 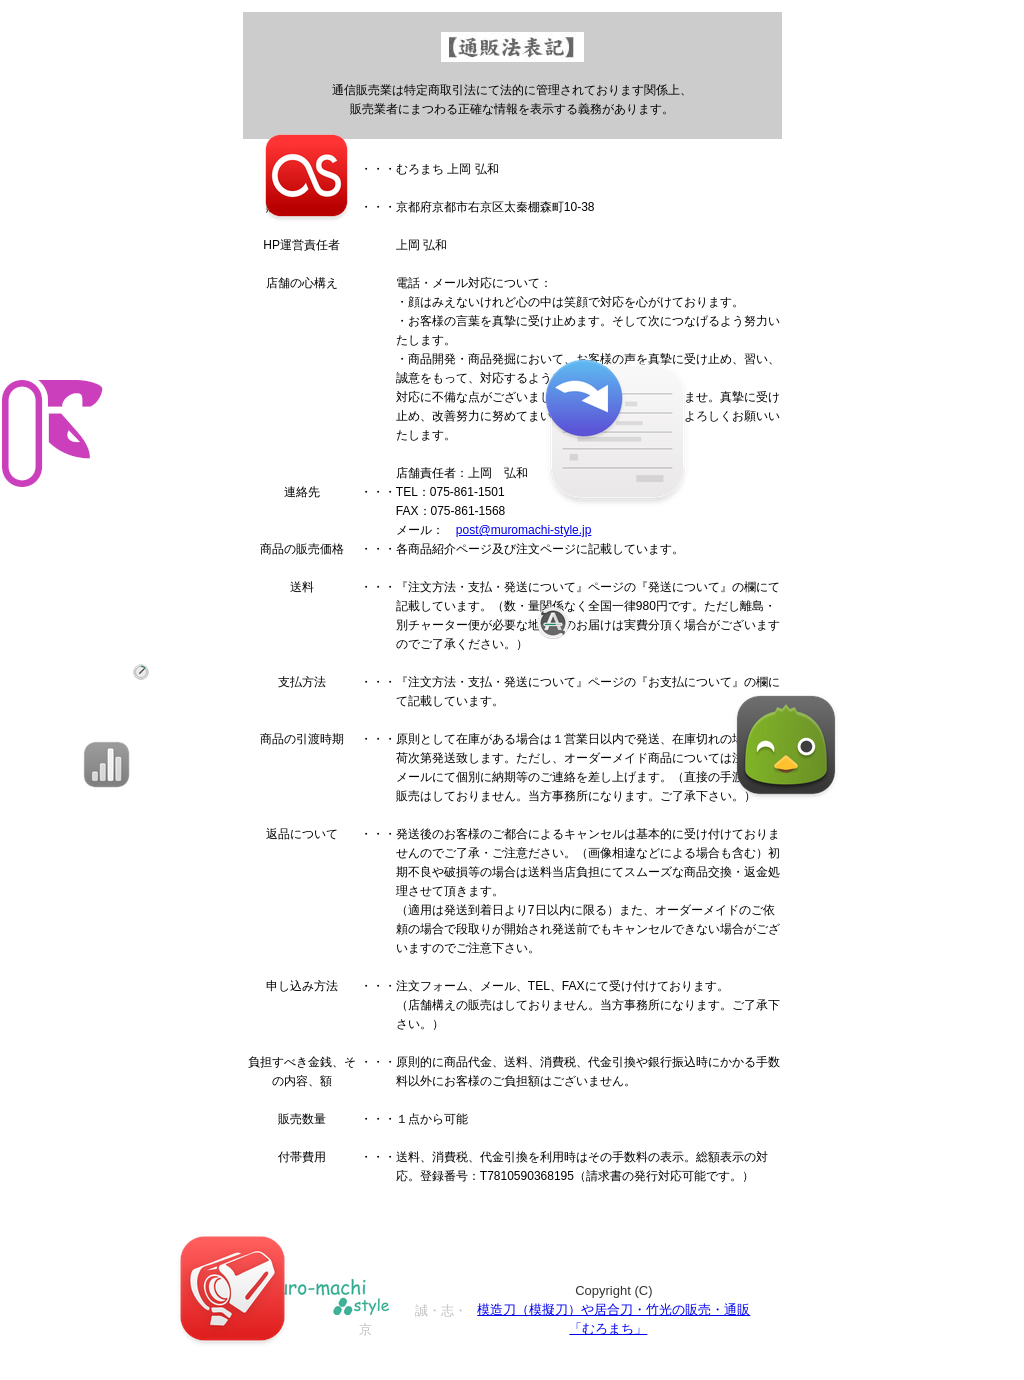 I want to click on open the Last.fm app, so click(x=306, y=175).